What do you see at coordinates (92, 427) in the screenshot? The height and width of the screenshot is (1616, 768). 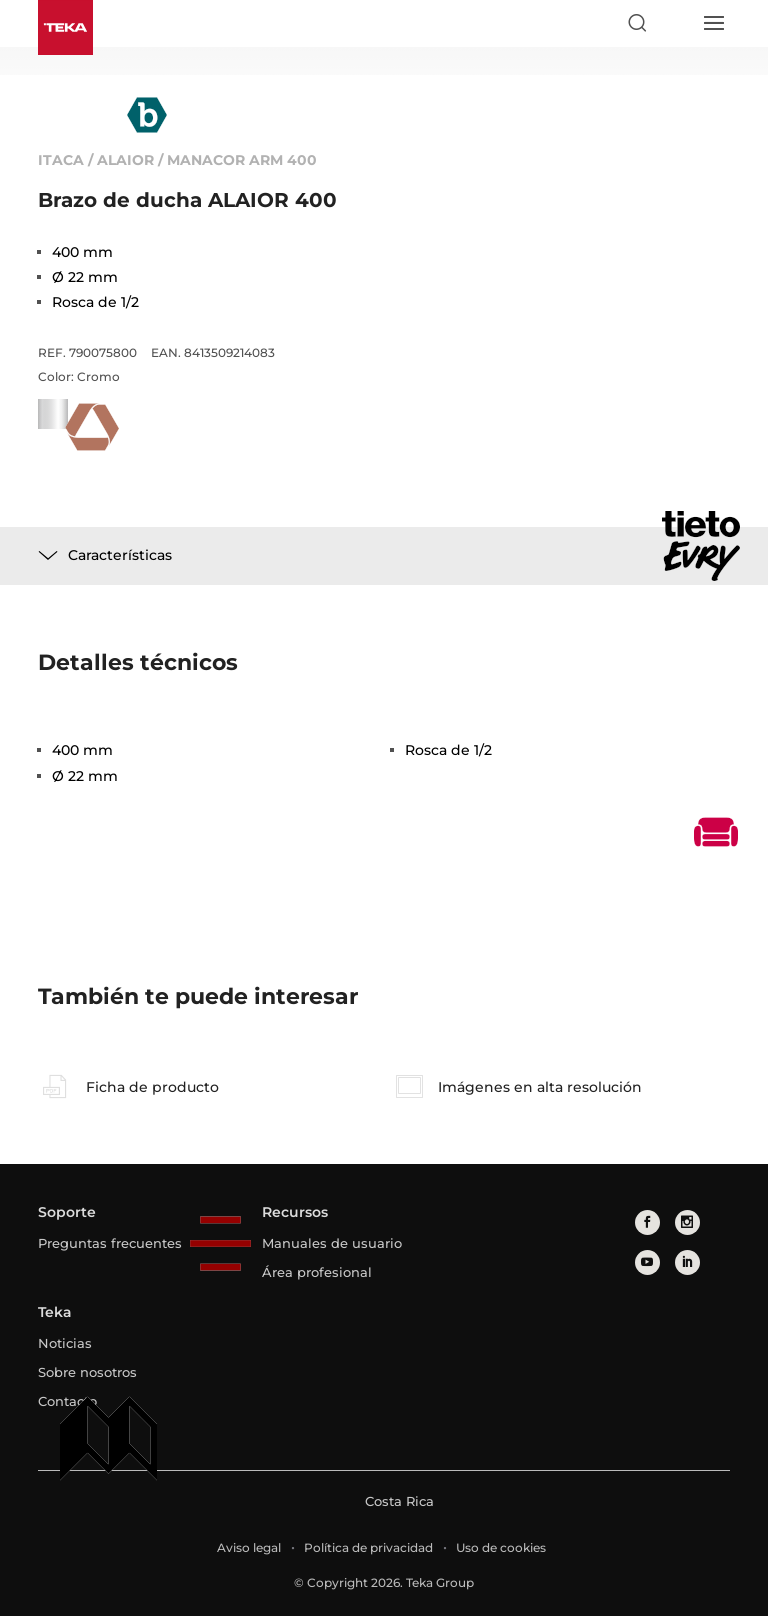 I see `open the Commerzbank banking app` at bounding box center [92, 427].